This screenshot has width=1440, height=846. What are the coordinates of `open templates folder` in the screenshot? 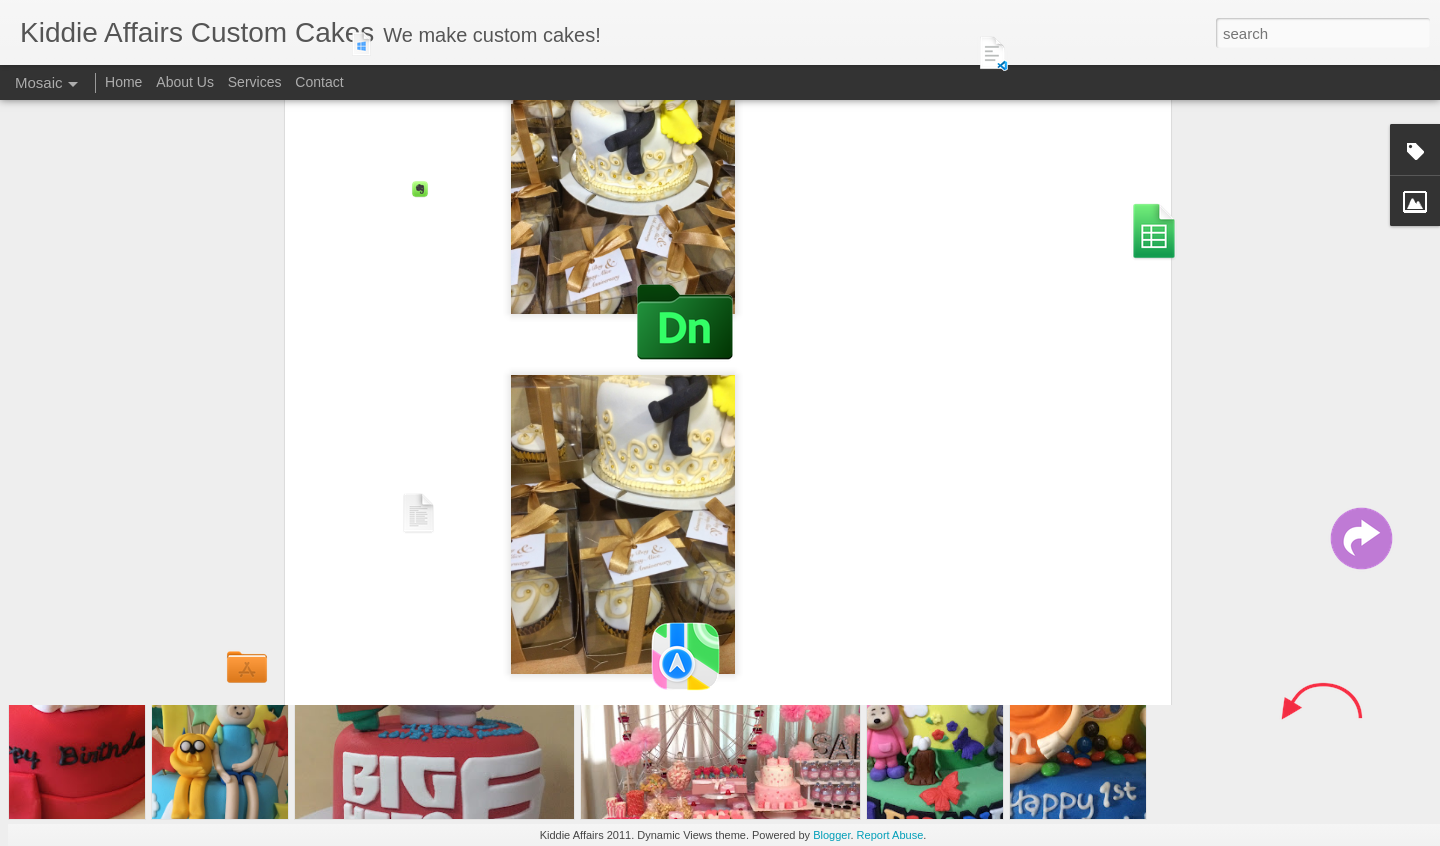 It's located at (247, 667).